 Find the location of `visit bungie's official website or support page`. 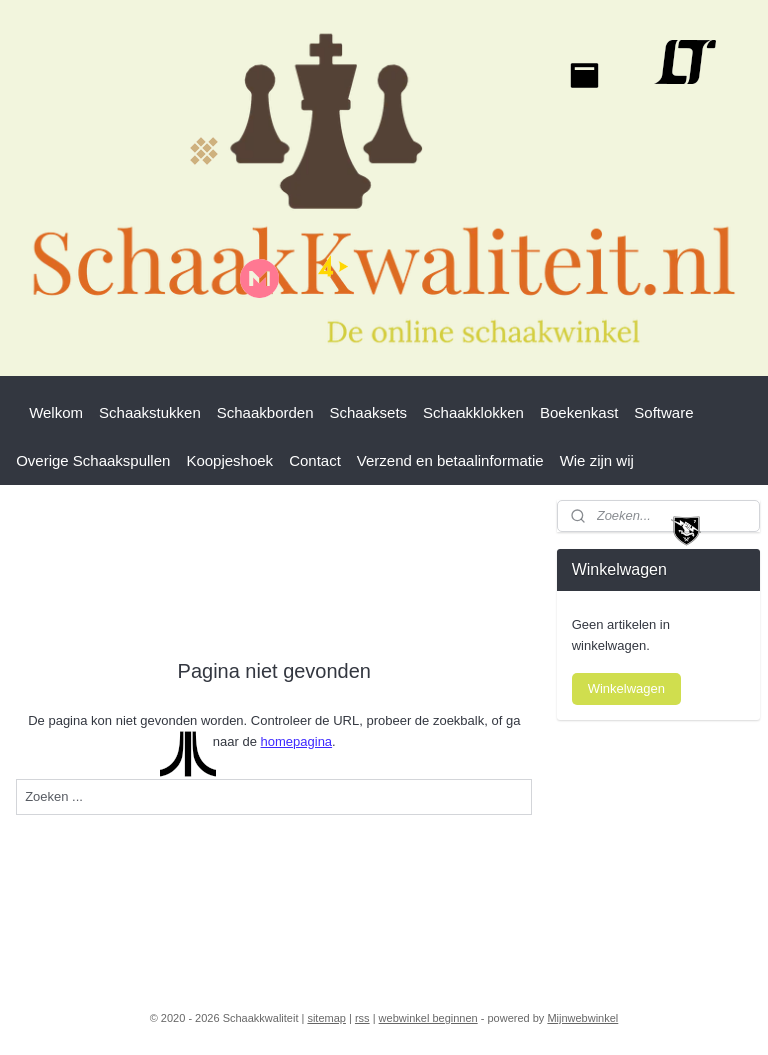

visit bungie's official website or support page is located at coordinates (686, 531).